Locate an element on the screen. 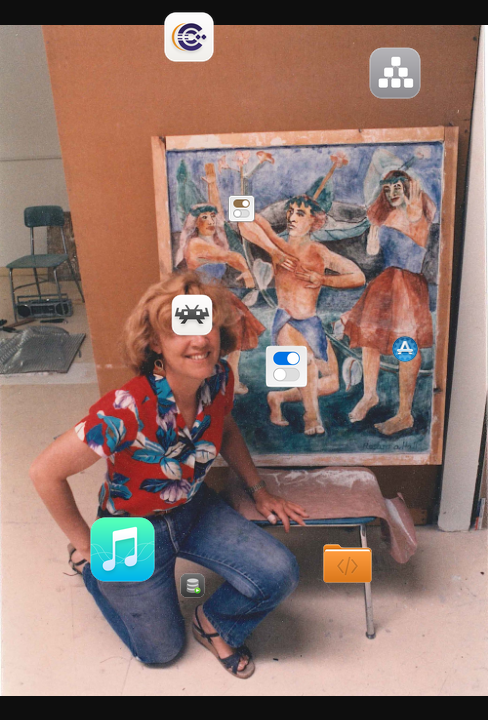 The height and width of the screenshot is (720, 488). open folder containing code or development files is located at coordinates (347, 563).